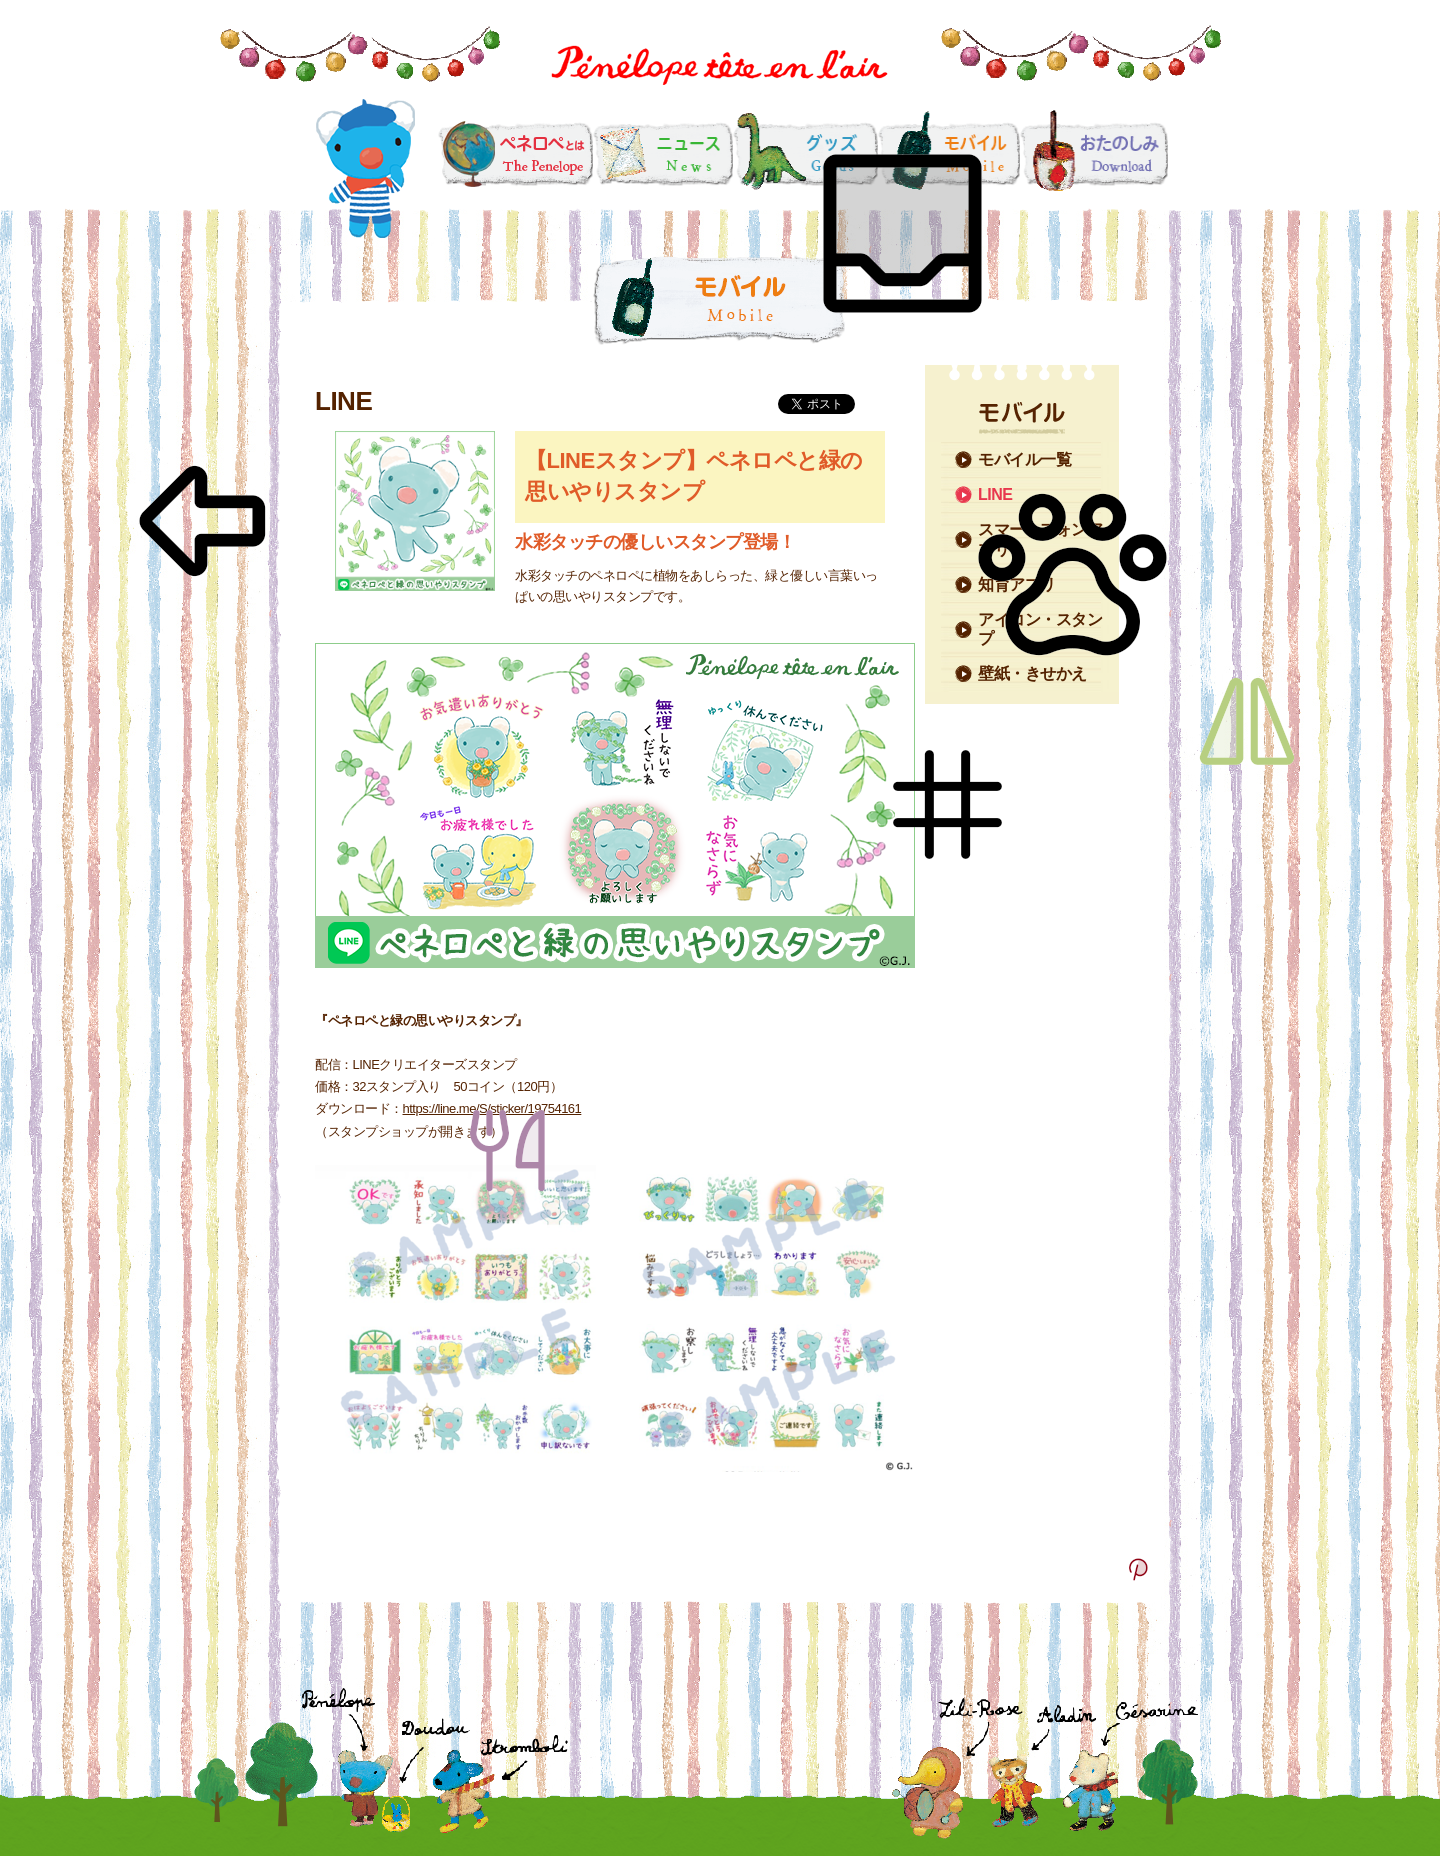 Image resolution: width=1440 pixels, height=1856 pixels. Describe the element at coordinates (1137, 1569) in the screenshot. I see `open Pinterest app` at that location.